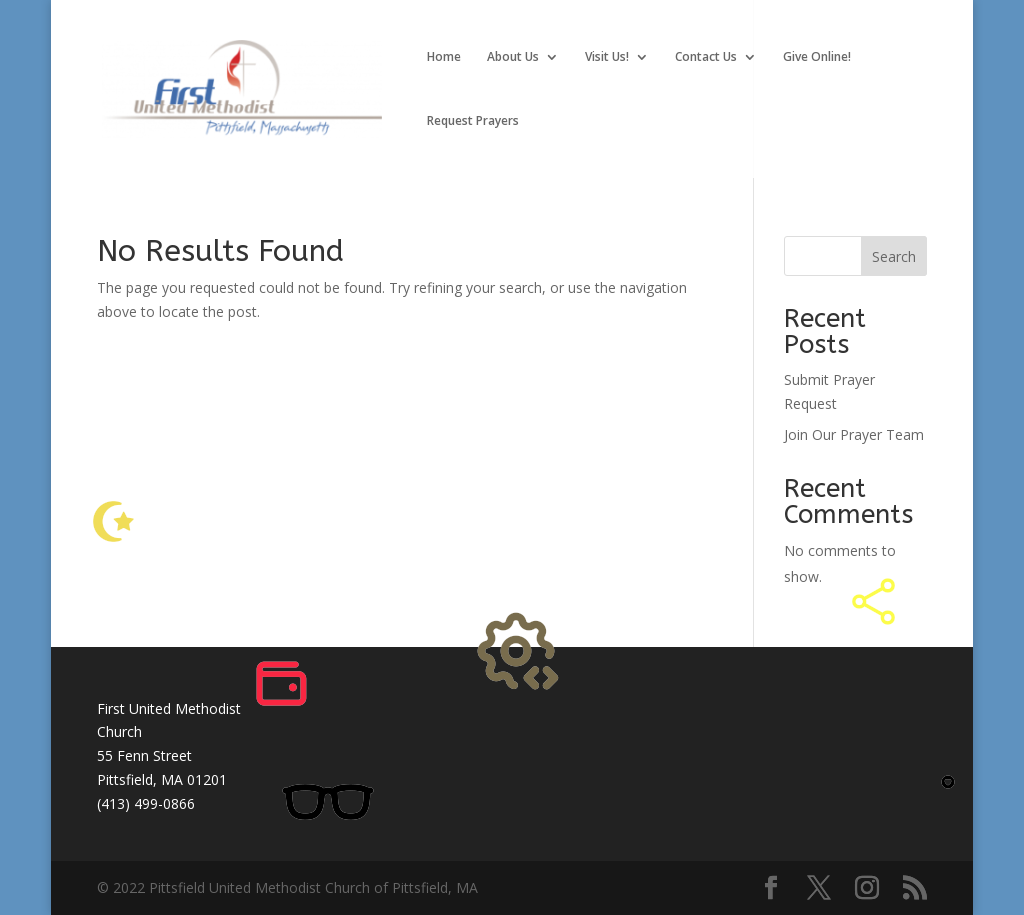 This screenshot has height=915, width=1024. What do you see at coordinates (948, 782) in the screenshot?
I see `add to favorites` at bounding box center [948, 782].